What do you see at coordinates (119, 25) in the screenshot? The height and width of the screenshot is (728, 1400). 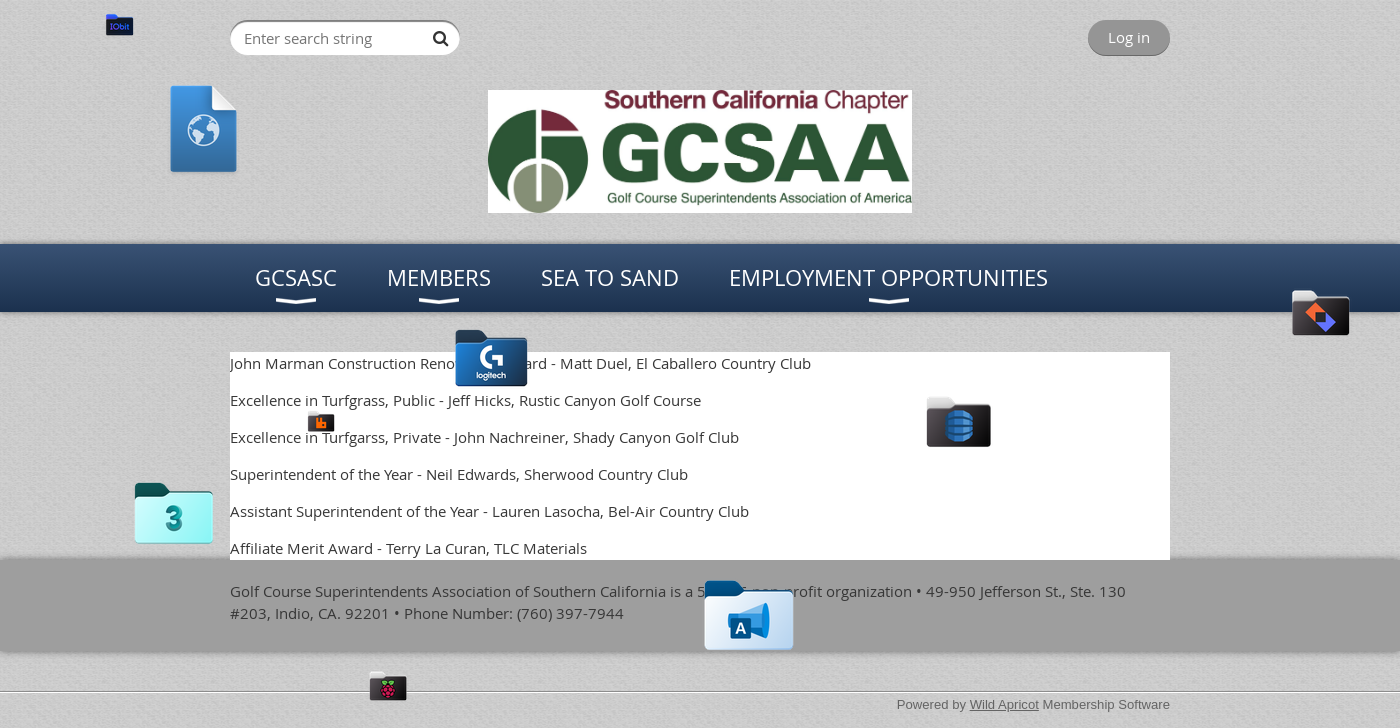 I see `open the IObit application folder` at bounding box center [119, 25].